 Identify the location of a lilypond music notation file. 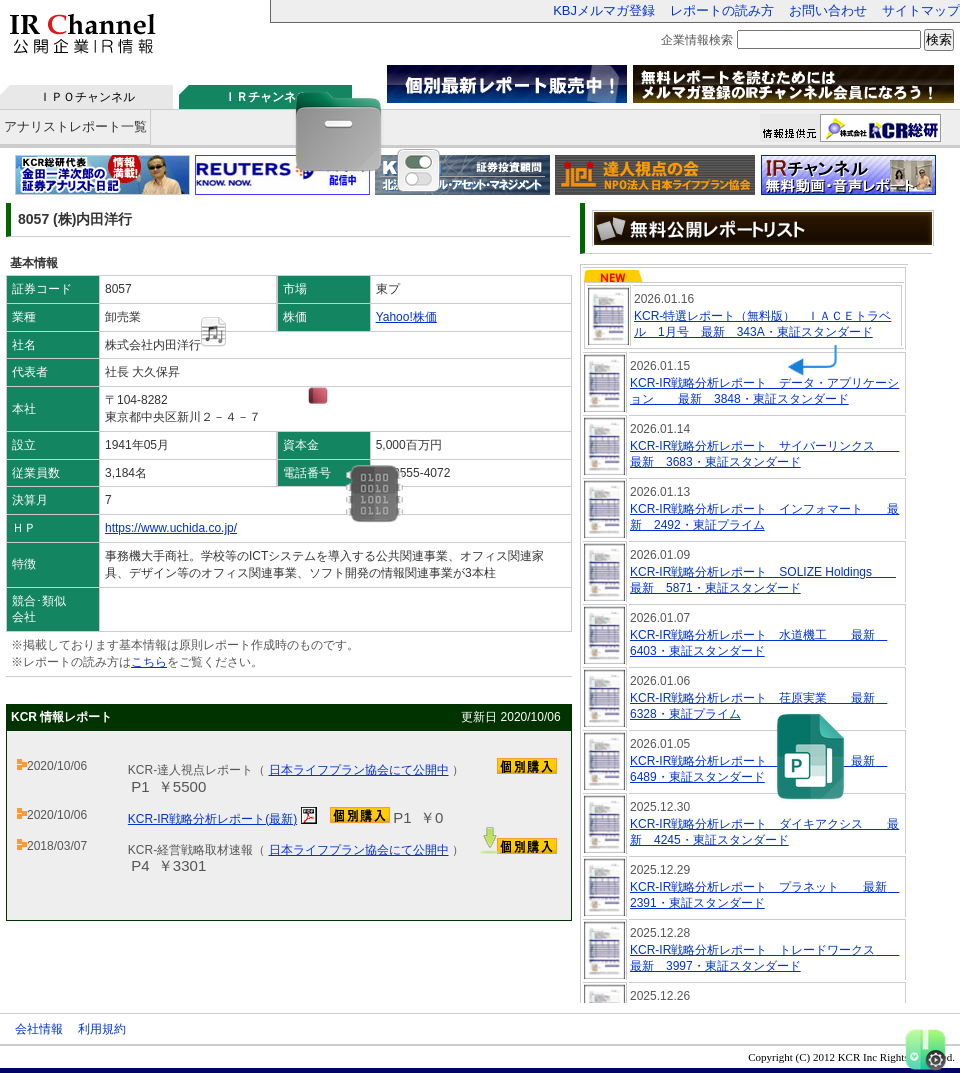
(213, 331).